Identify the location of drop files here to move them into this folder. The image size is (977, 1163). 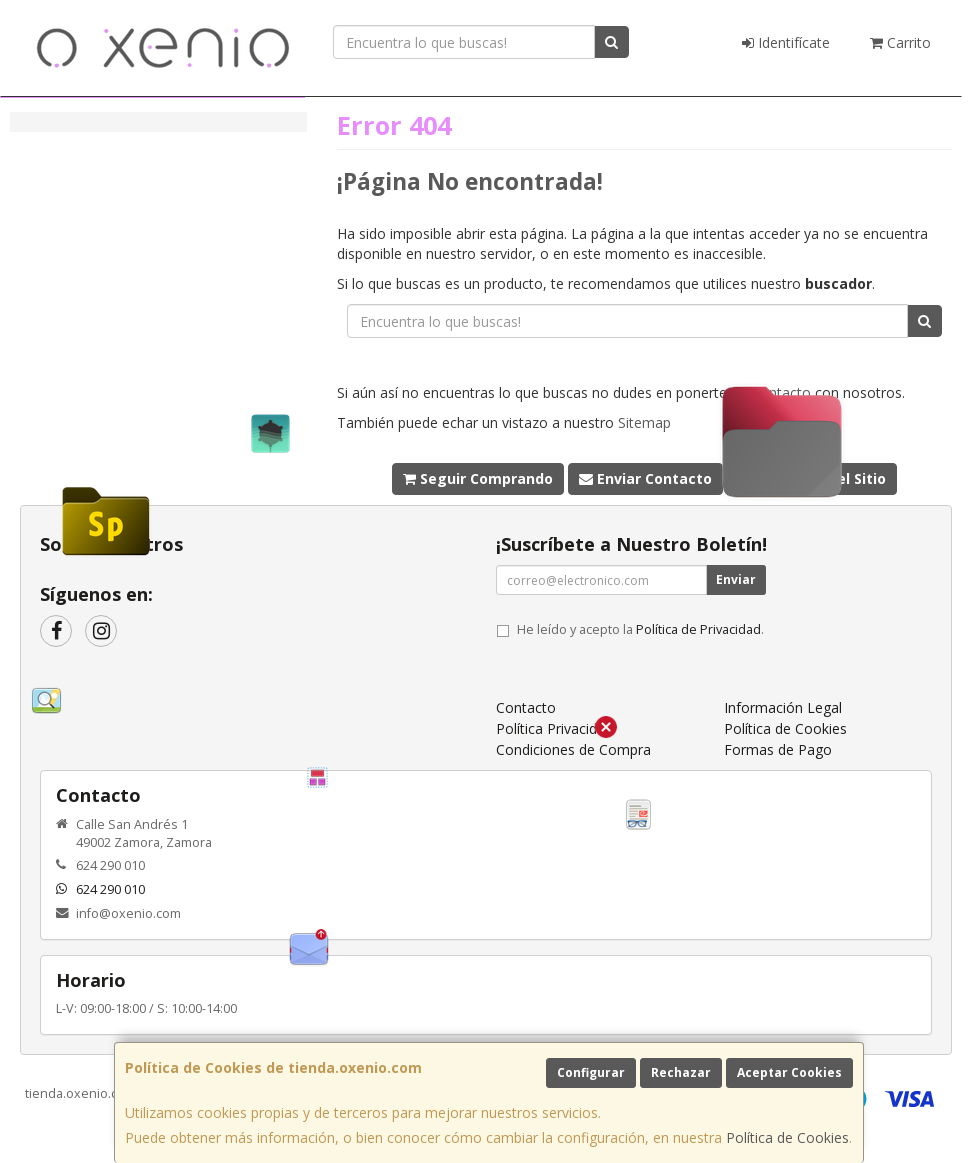
(782, 442).